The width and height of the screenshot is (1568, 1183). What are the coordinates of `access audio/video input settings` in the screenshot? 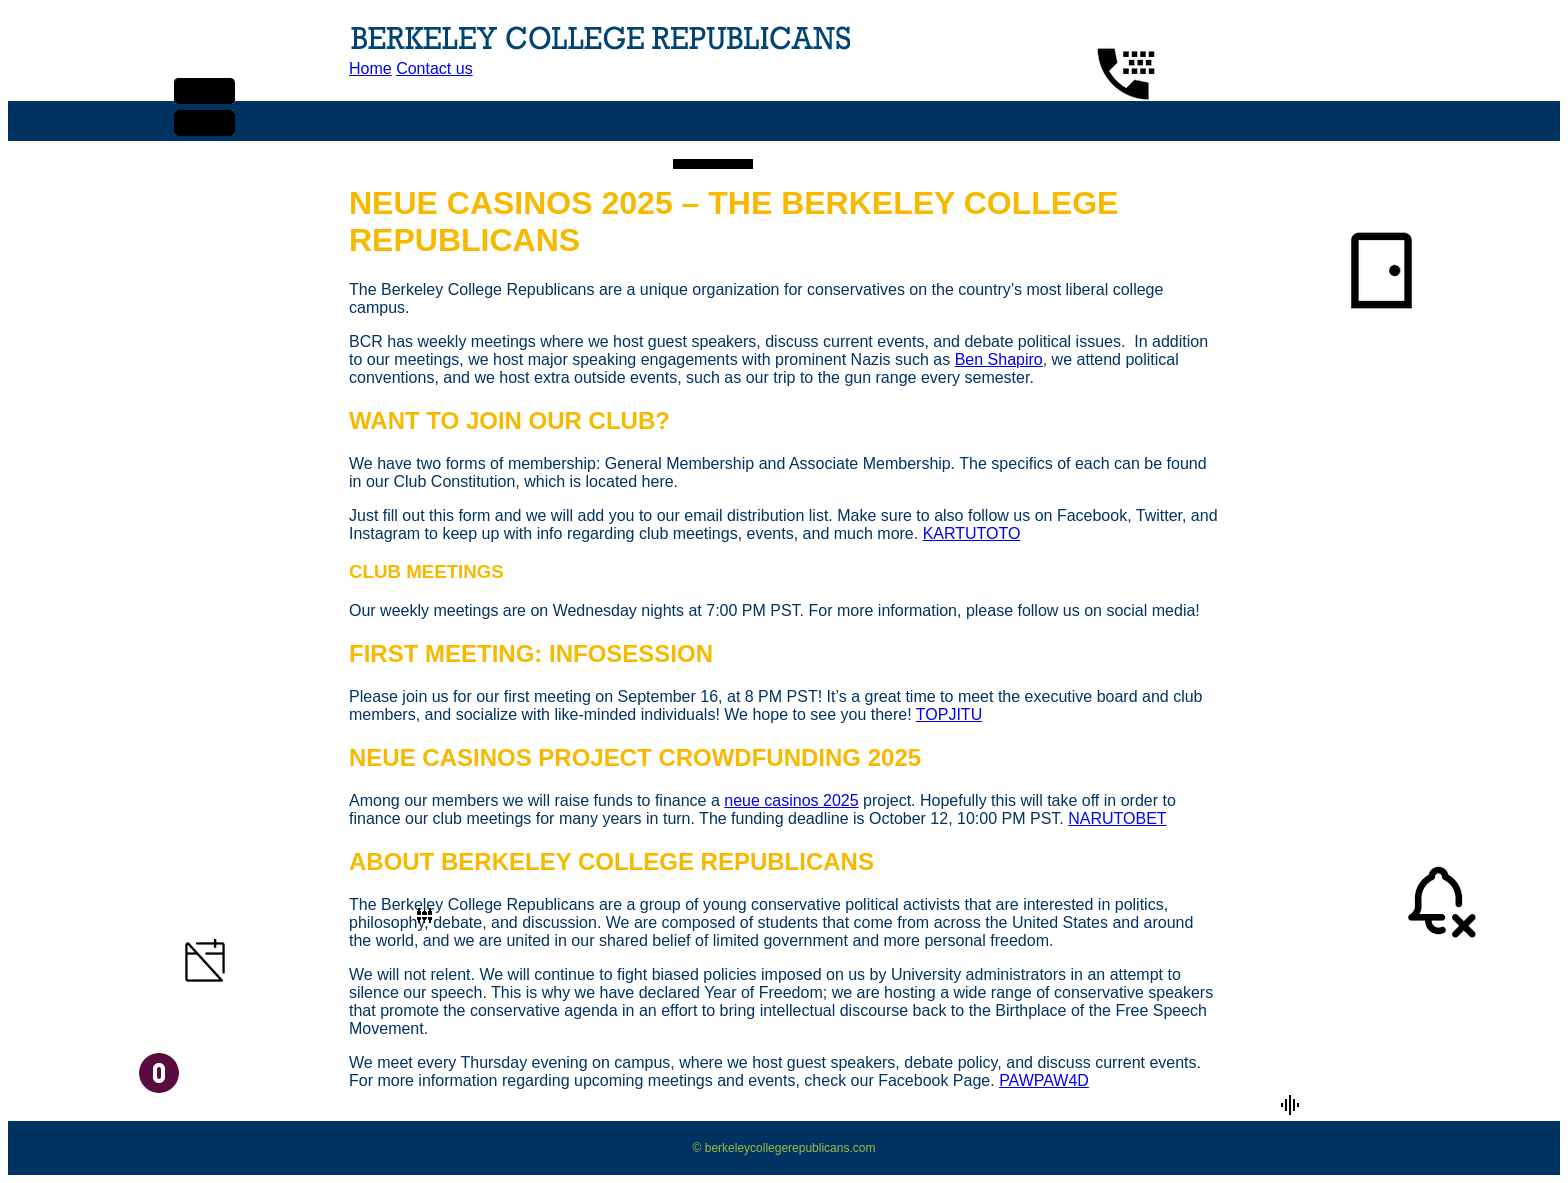 It's located at (424, 915).